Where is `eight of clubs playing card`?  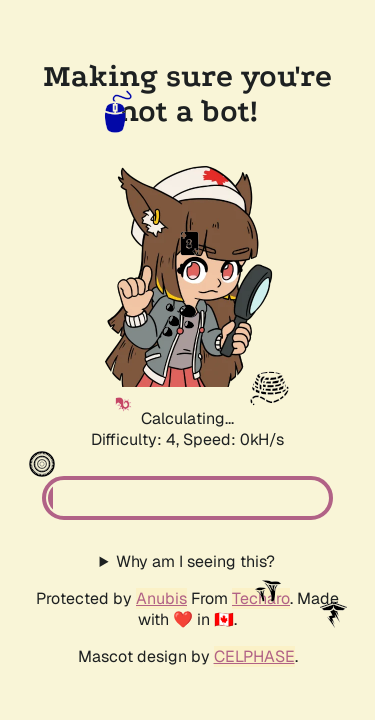
eight of clubs playing card is located at coordinates (189, 243).